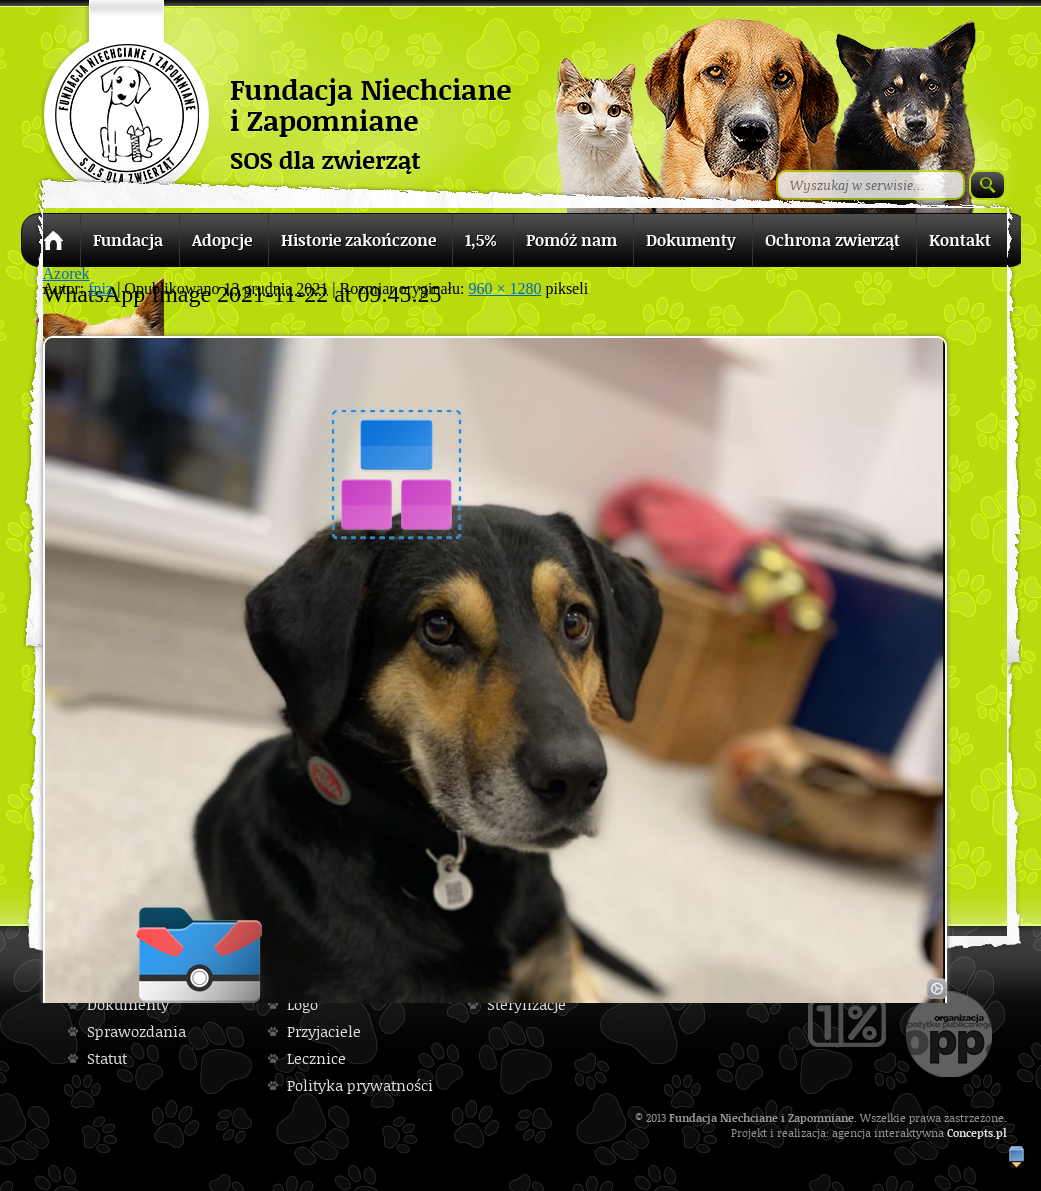  Describe the element at coordinates (937, 989) in the screenshot. I see `open system preferences` at that location.